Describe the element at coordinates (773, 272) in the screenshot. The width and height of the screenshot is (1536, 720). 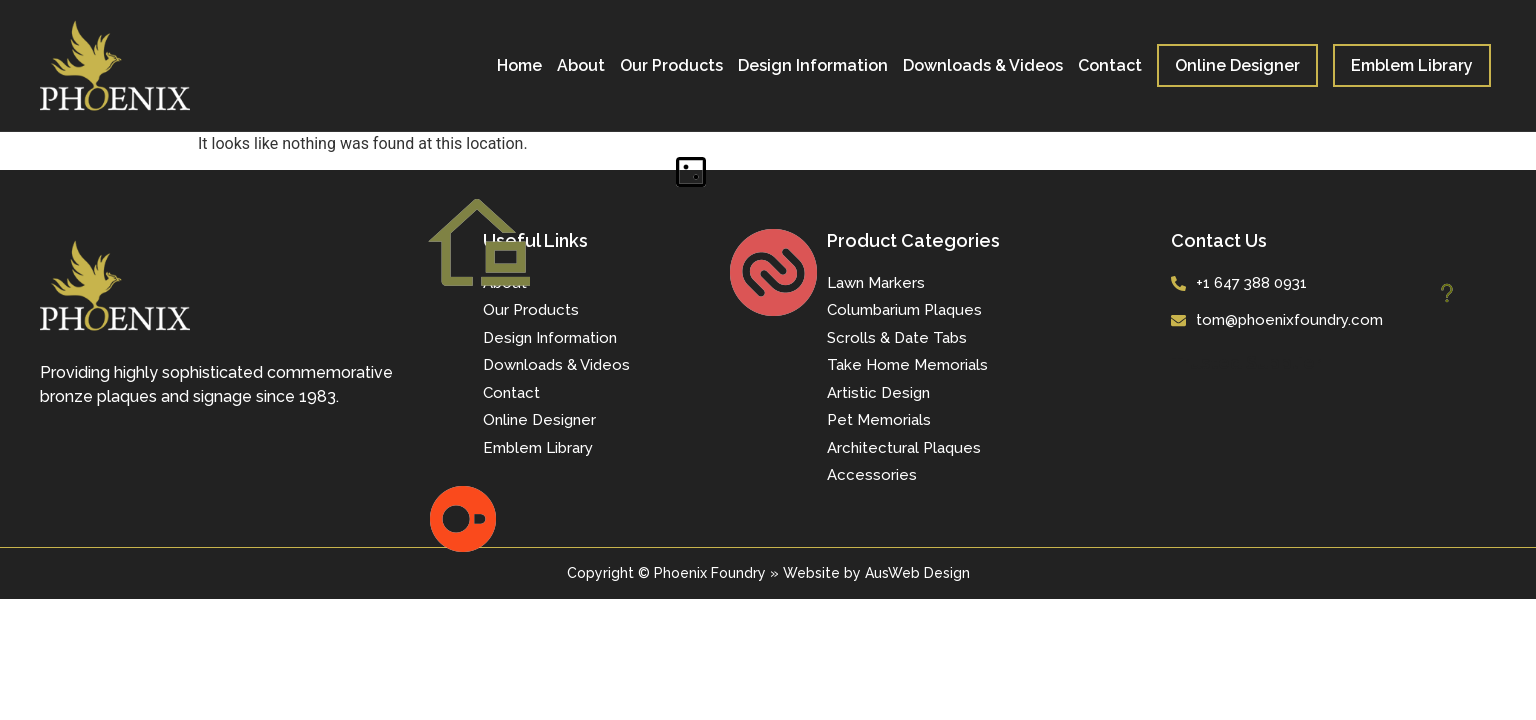
I see `open authy authenticator app` at that location.